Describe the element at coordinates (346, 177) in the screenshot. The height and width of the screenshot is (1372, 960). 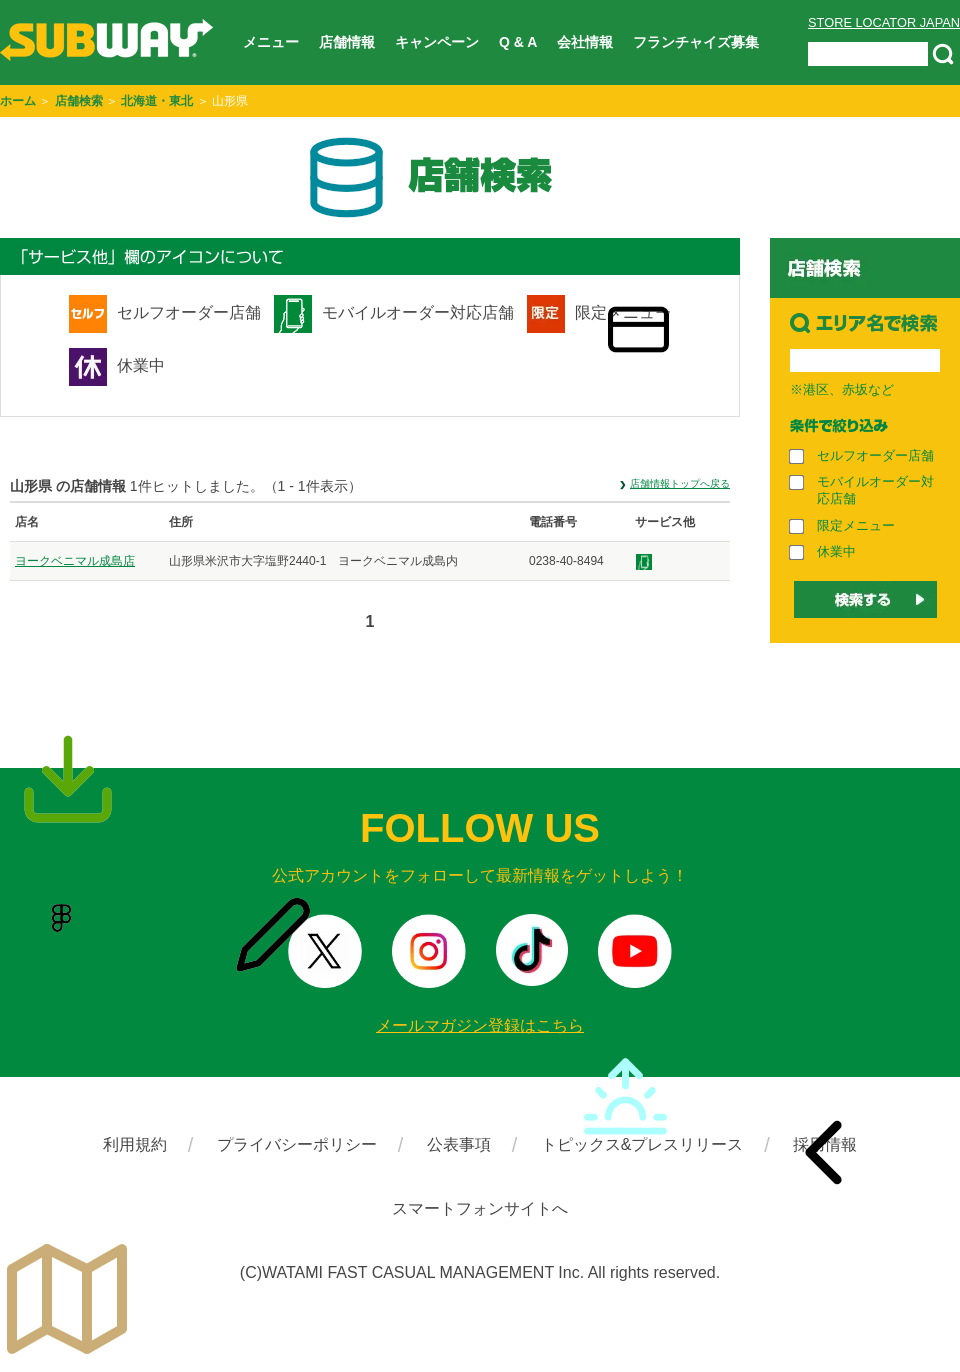
I see `access database management` at that location.